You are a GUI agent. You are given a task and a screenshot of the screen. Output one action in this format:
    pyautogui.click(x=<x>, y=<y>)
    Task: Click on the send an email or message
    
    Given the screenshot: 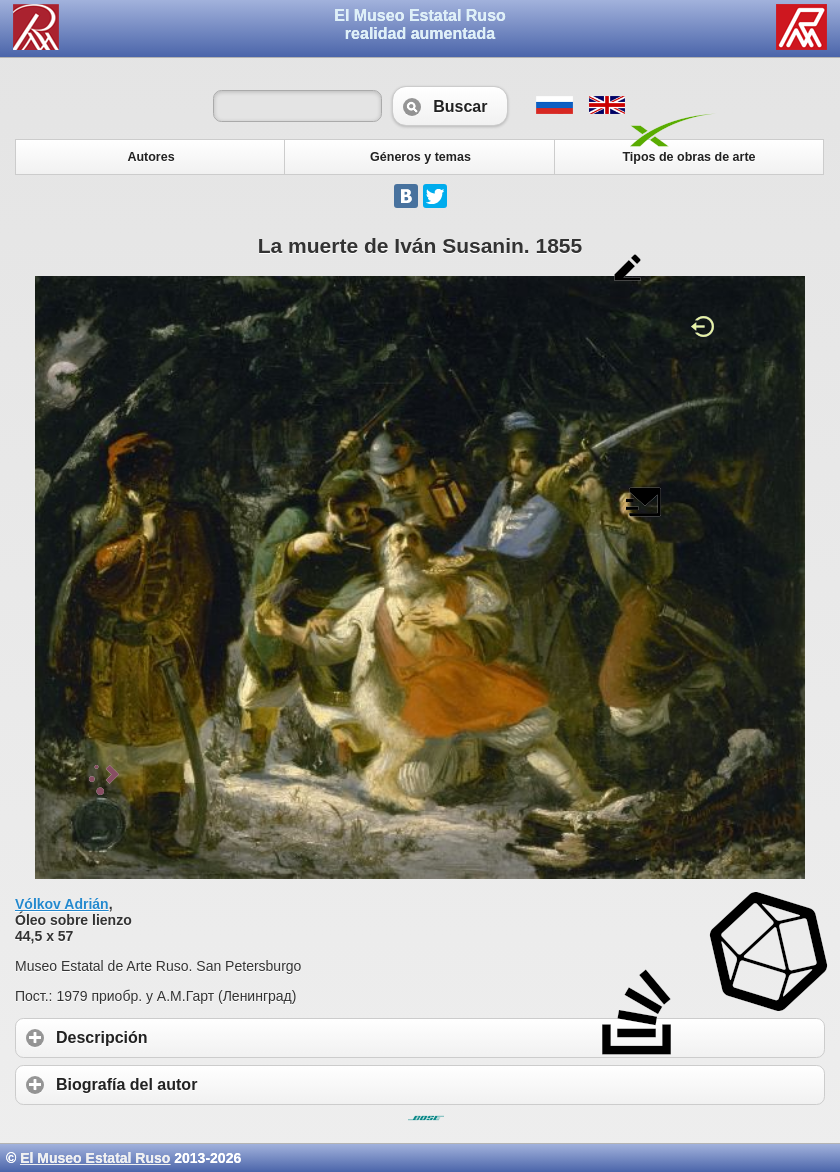 What is the action you would take?
    pyautogui.click(x=645, y=502)
    